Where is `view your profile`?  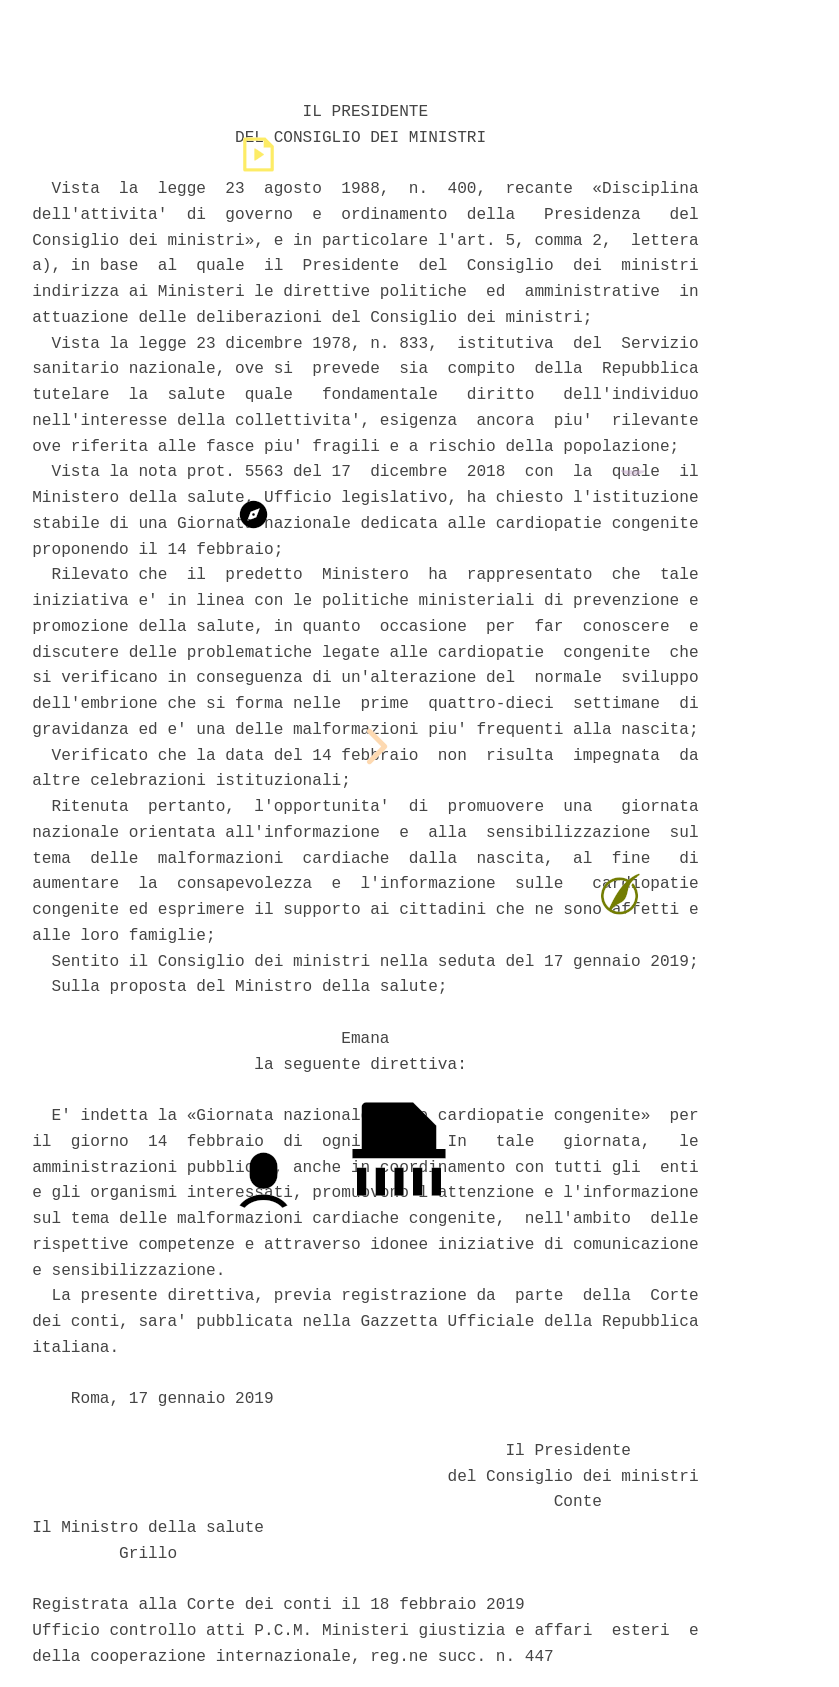
view your profile is located at coordinates (263, 1180).